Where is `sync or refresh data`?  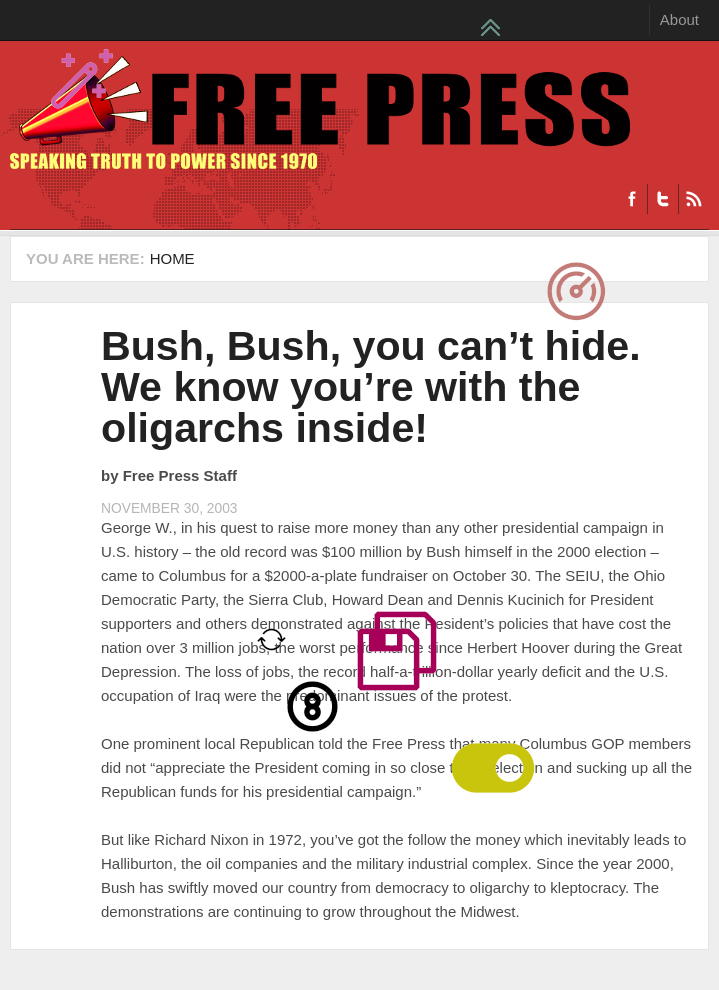
sync or refresh data is located at coordinates (271, 639).